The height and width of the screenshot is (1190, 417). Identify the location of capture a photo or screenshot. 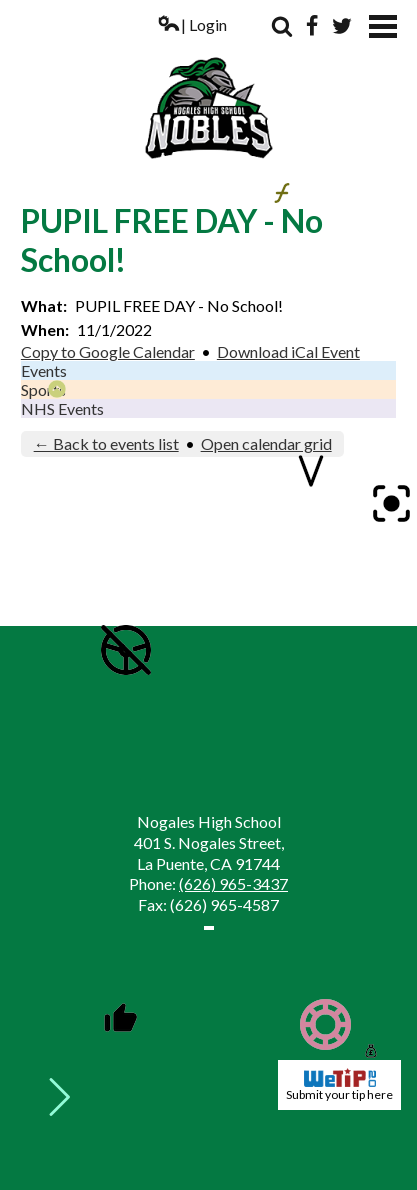
(391, 503).